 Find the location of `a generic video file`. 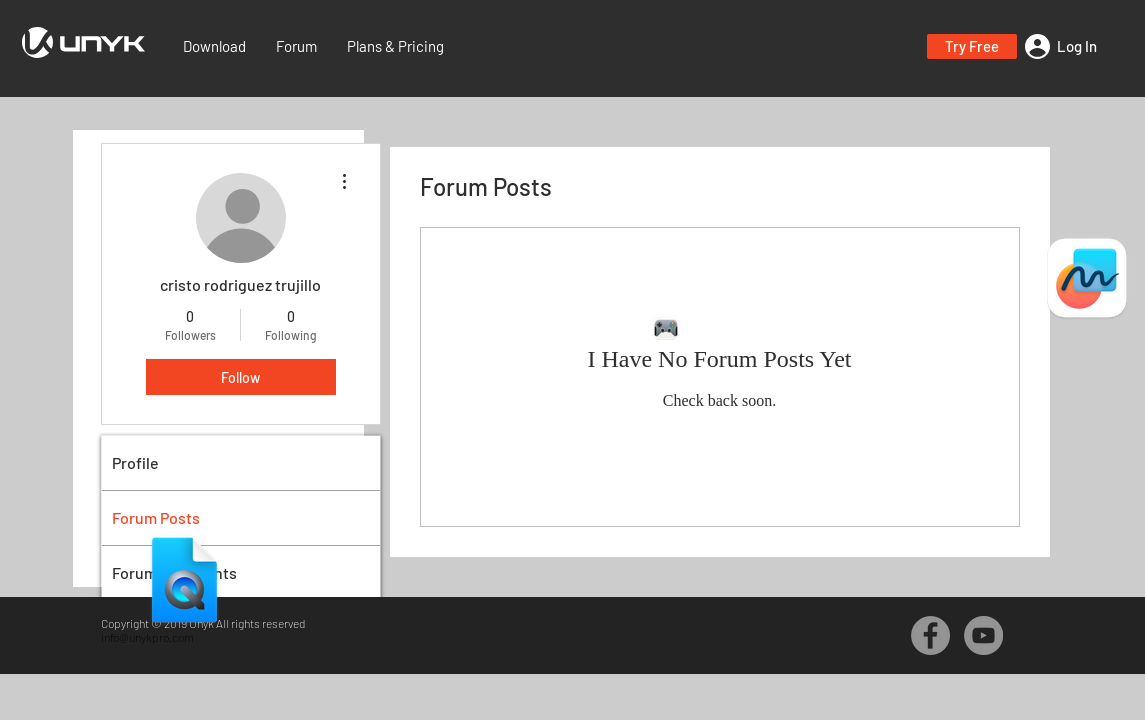

a generic video file is located at coordinates (184, 581).